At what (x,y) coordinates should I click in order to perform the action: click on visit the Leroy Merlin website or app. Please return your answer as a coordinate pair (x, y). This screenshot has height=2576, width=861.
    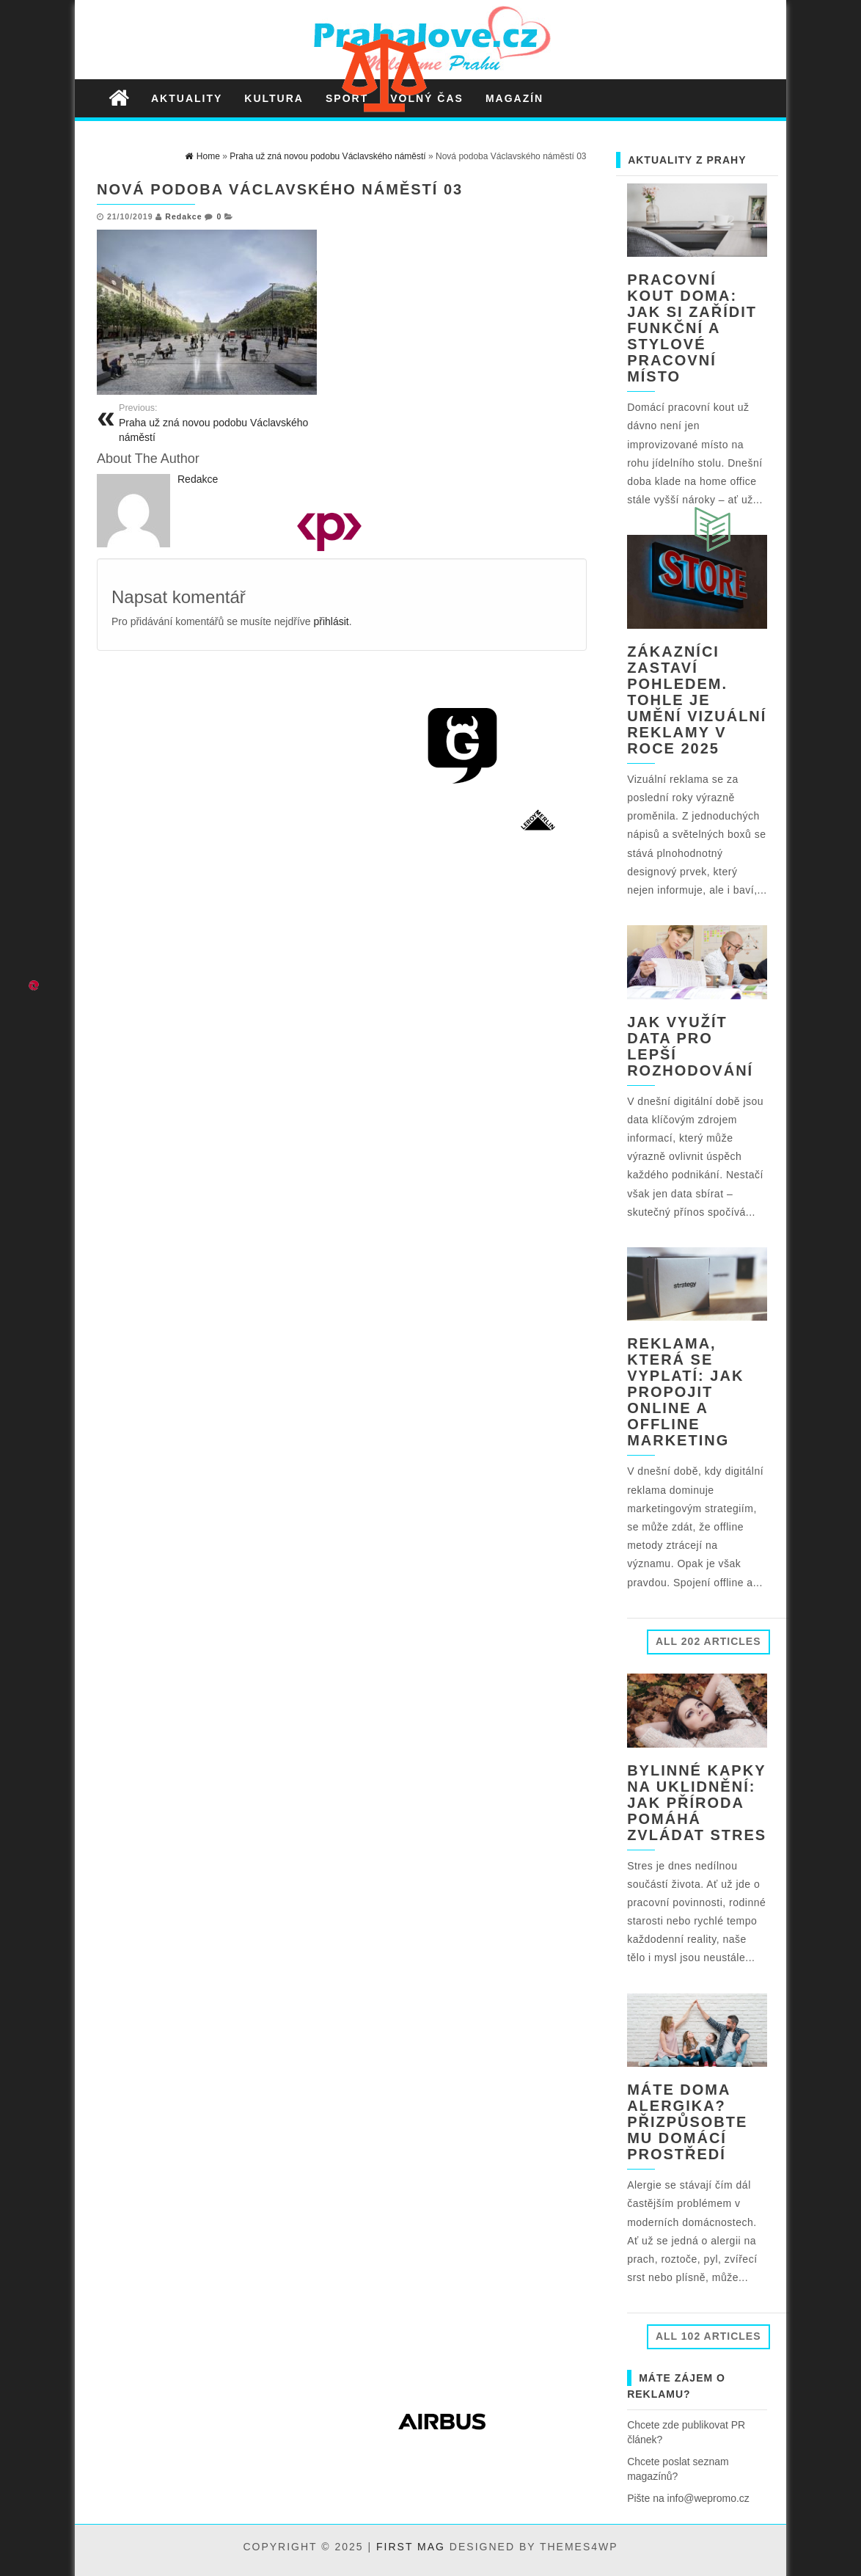
    Looking at the image, I should click on (538, 820).